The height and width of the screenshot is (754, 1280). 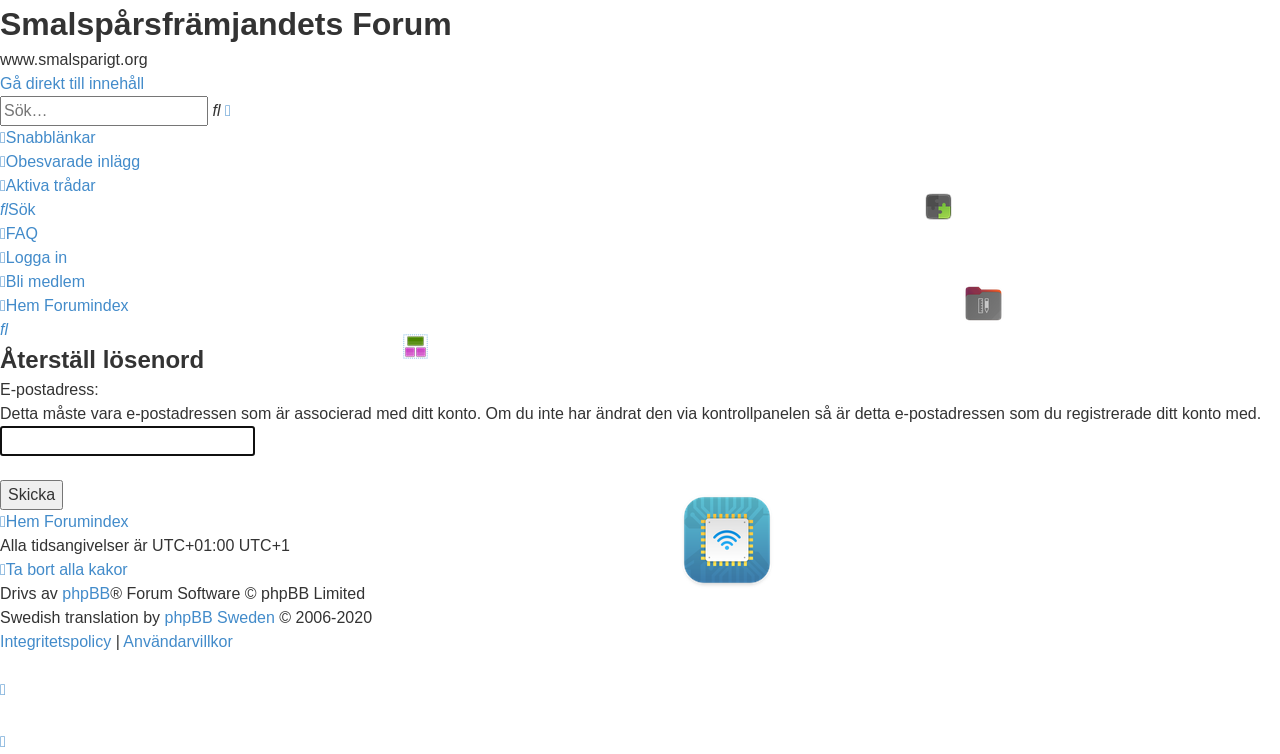 I want to click on open templates folder, so click(x=983, y=303).